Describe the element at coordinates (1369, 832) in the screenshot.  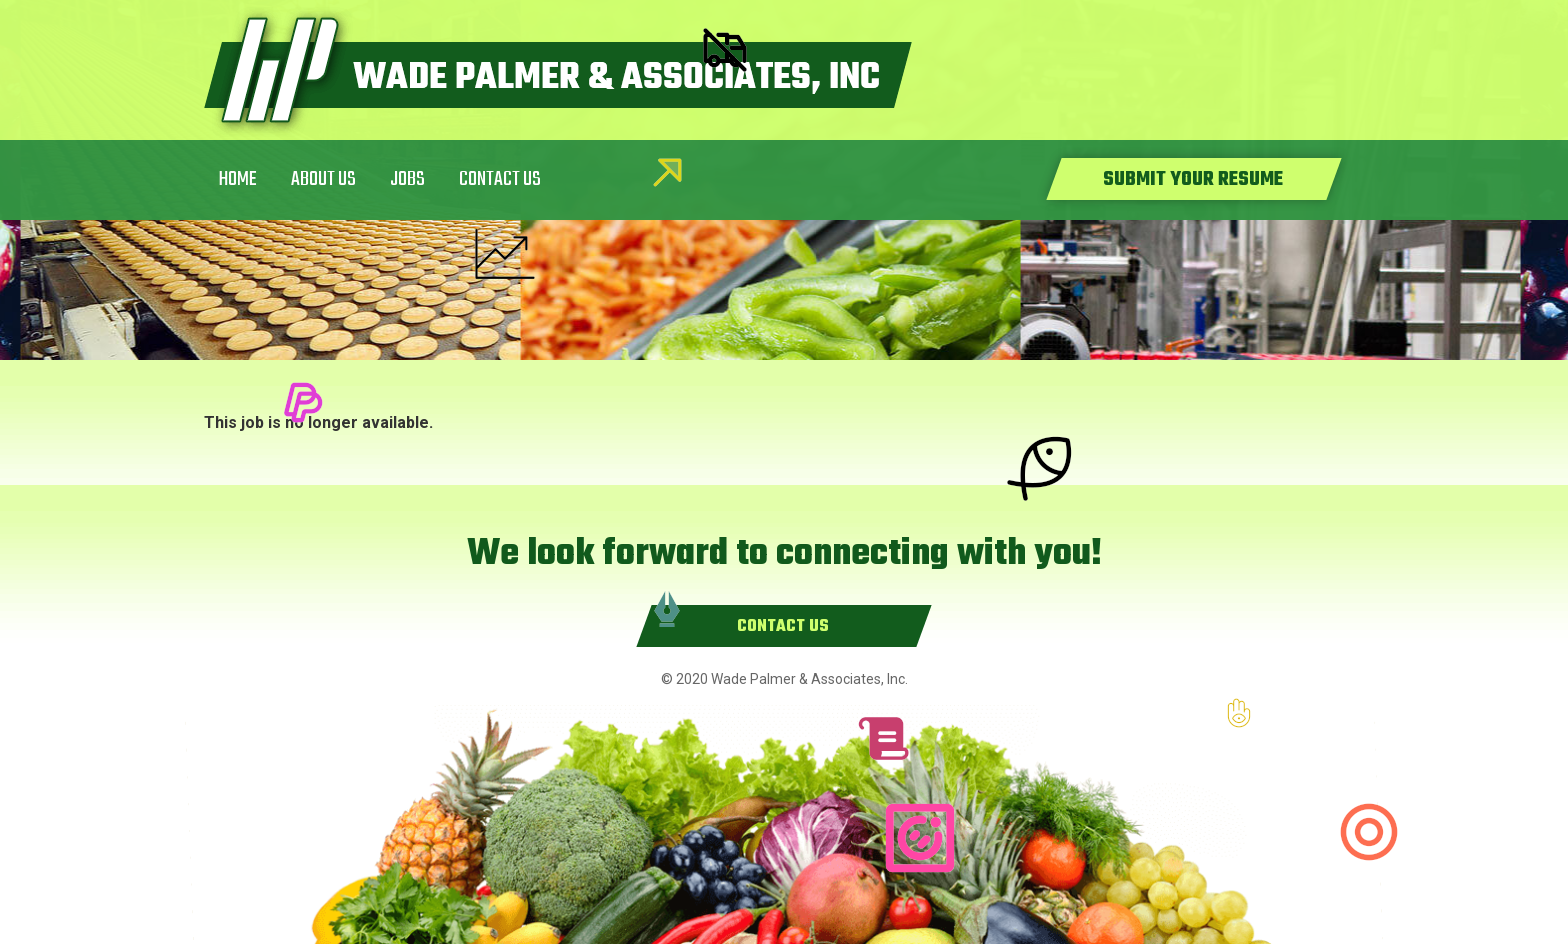
I see `selected radio button option` at that location.